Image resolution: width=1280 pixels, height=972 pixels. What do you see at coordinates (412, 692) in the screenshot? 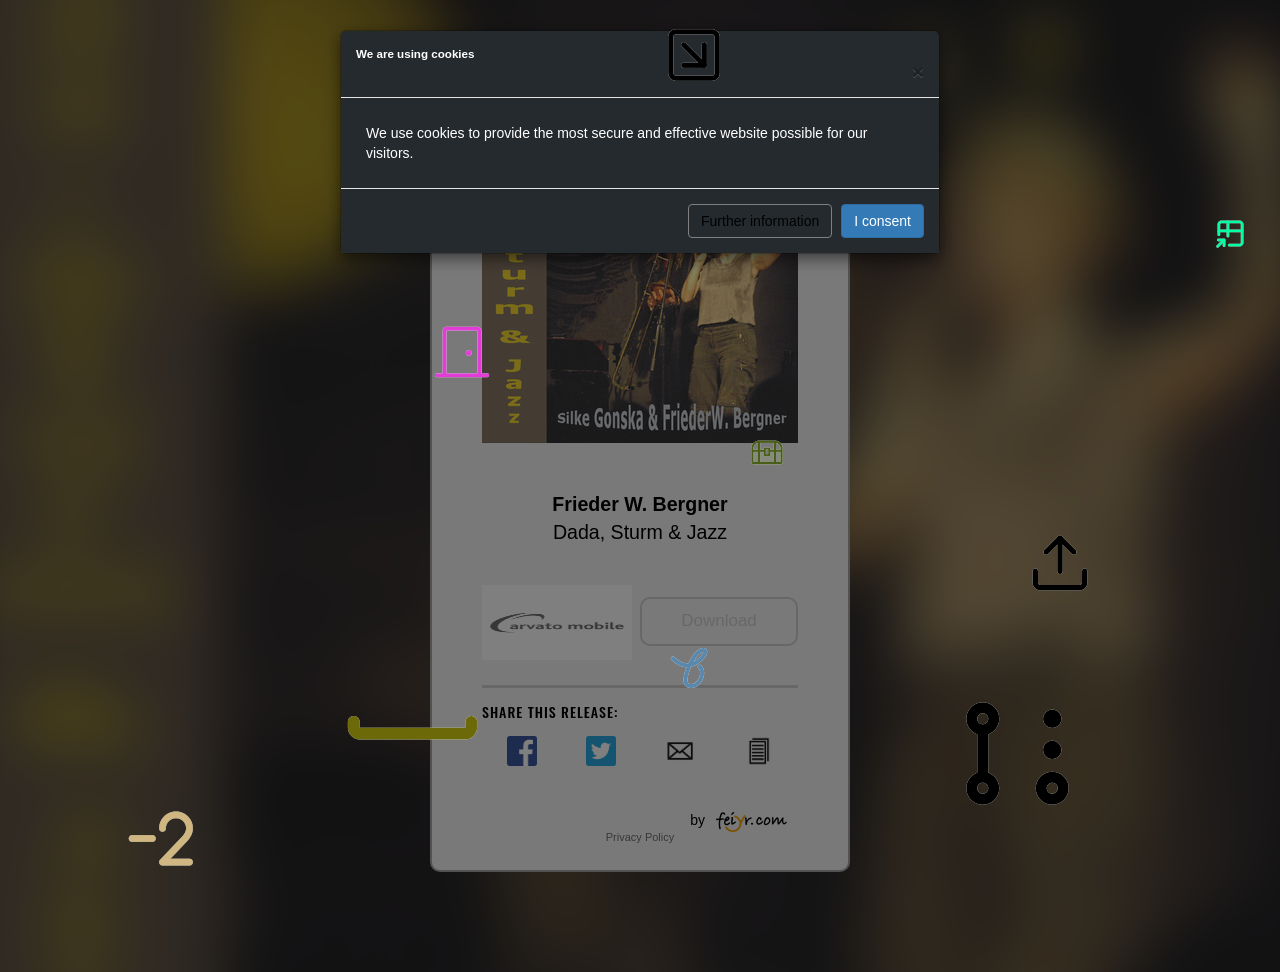
I see `insert a space character` at bounding box center [412, 692].